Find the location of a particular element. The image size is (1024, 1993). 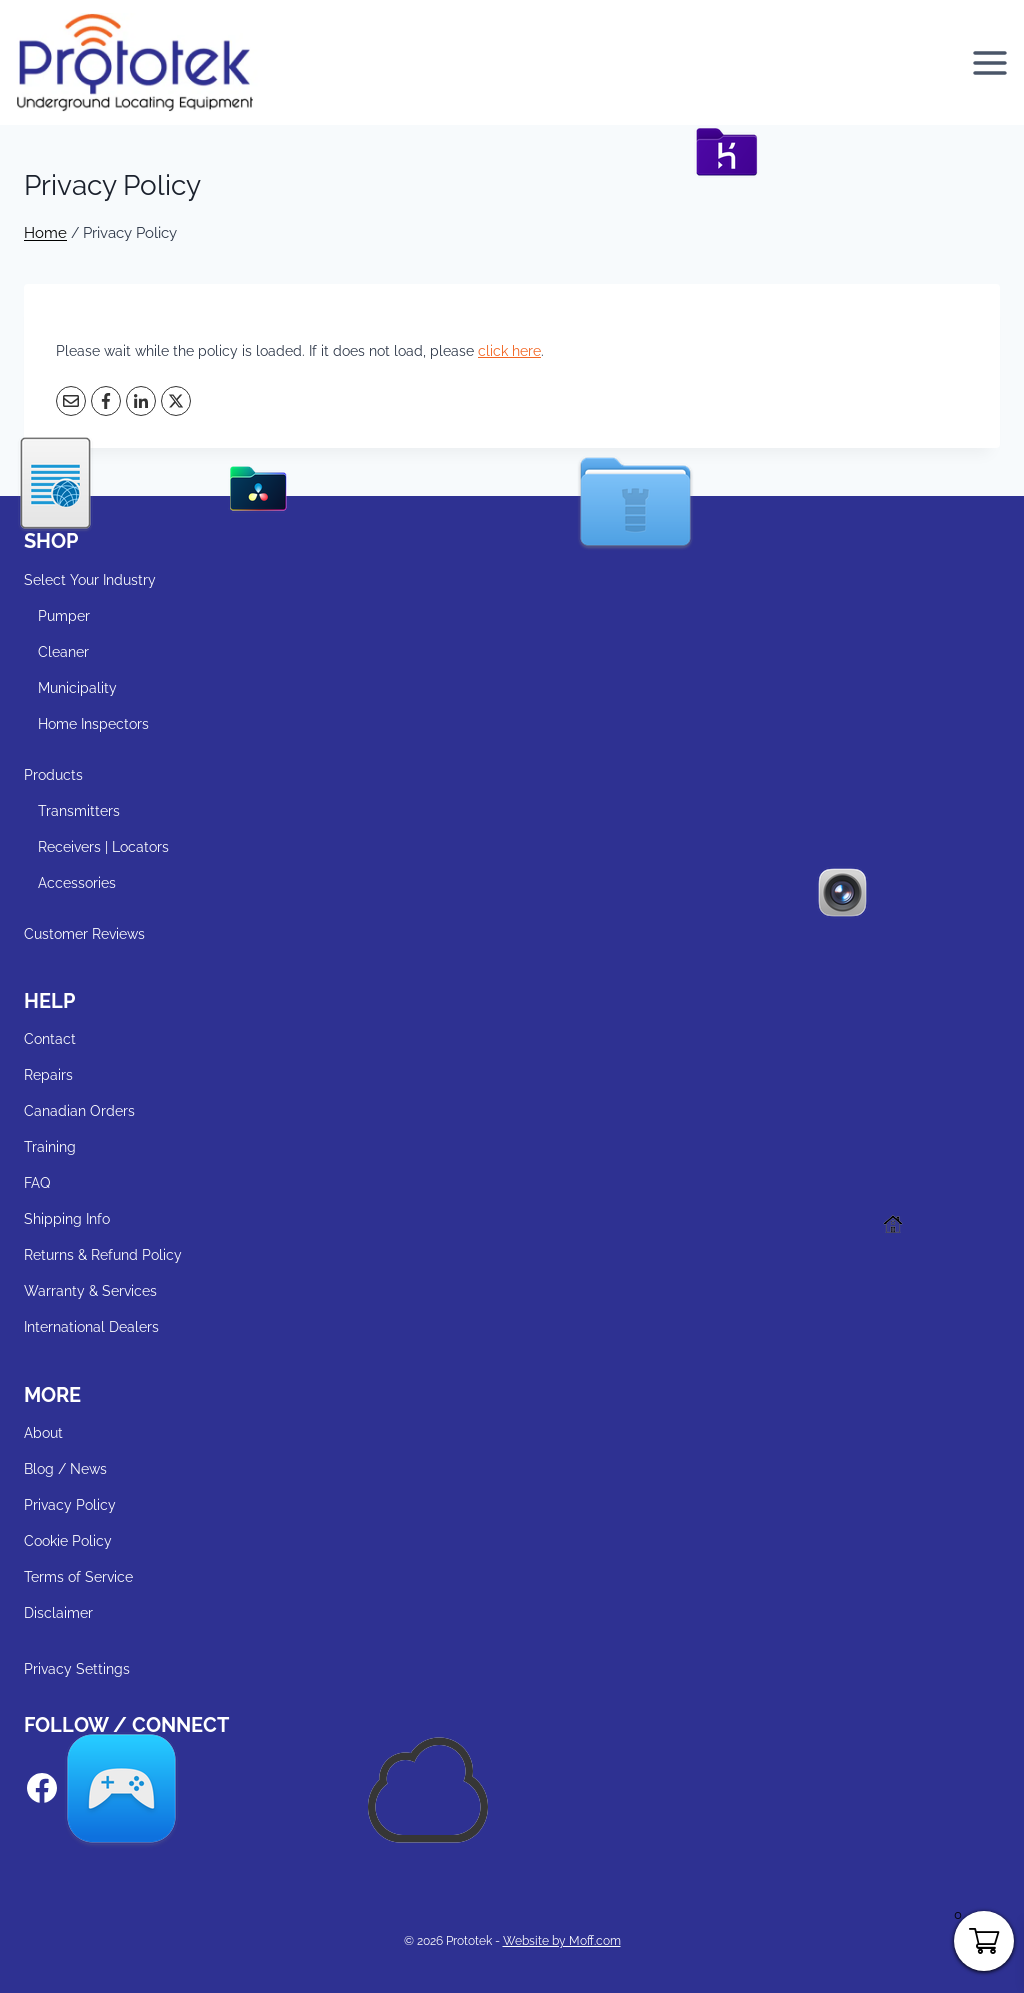

navigate to your home folder is located at coordinates (893, 1224).